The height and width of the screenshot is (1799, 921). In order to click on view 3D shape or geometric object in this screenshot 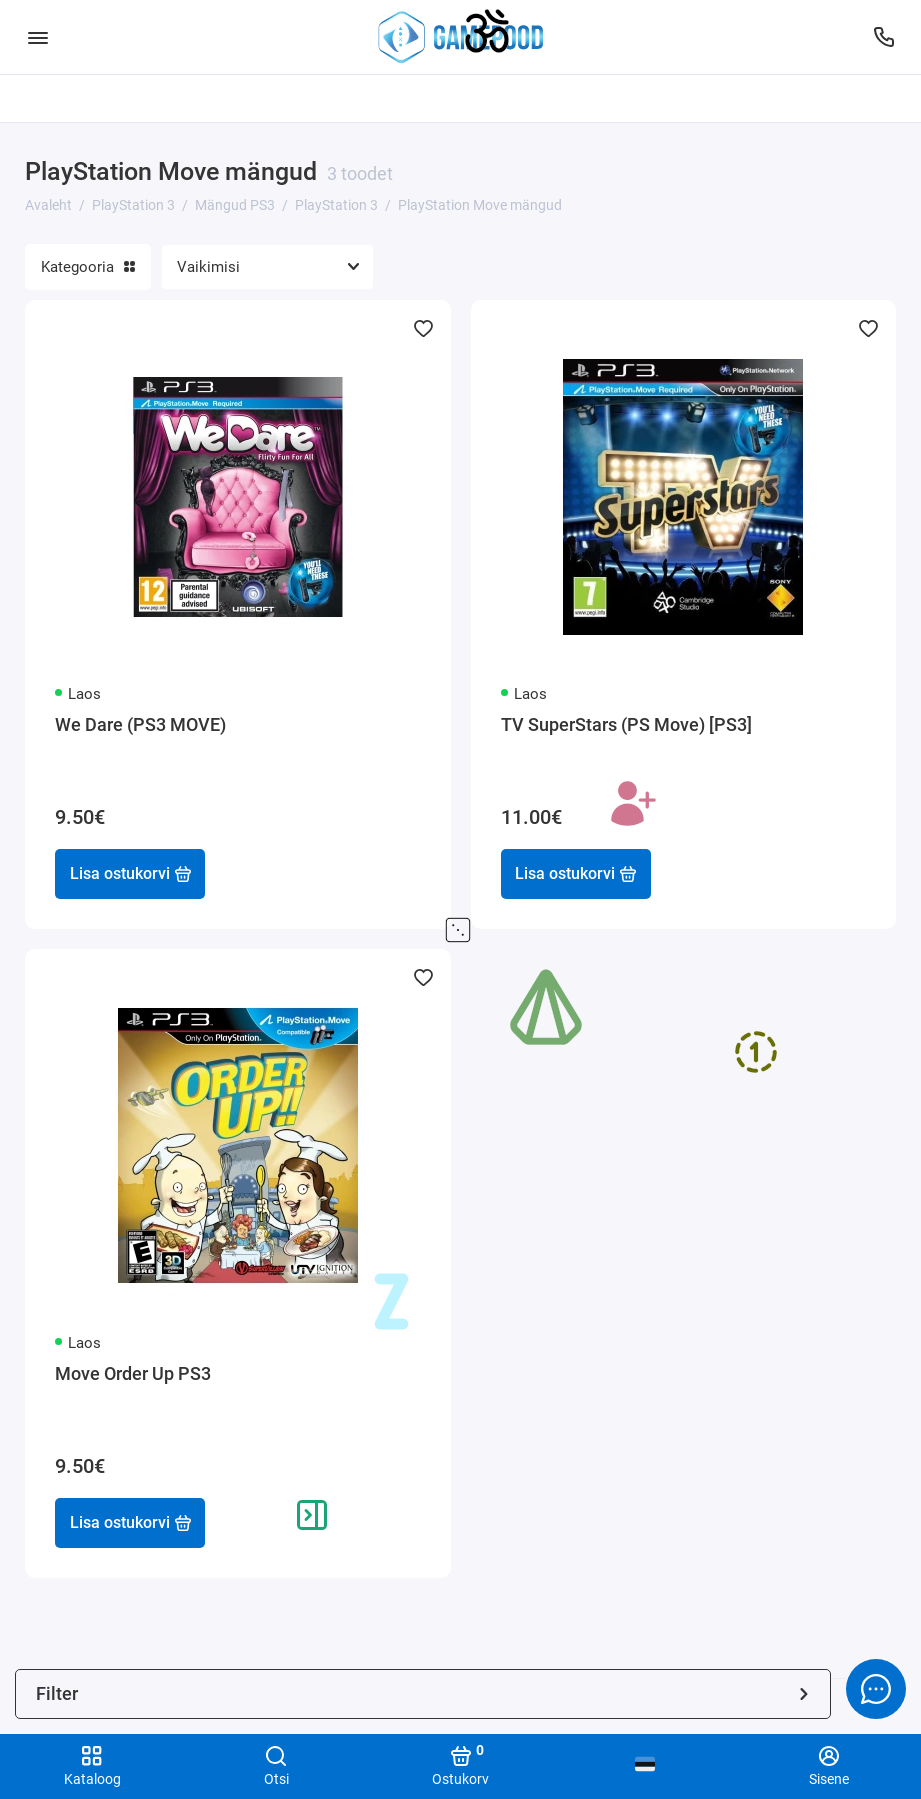, I will do `click(546, 1009)`.